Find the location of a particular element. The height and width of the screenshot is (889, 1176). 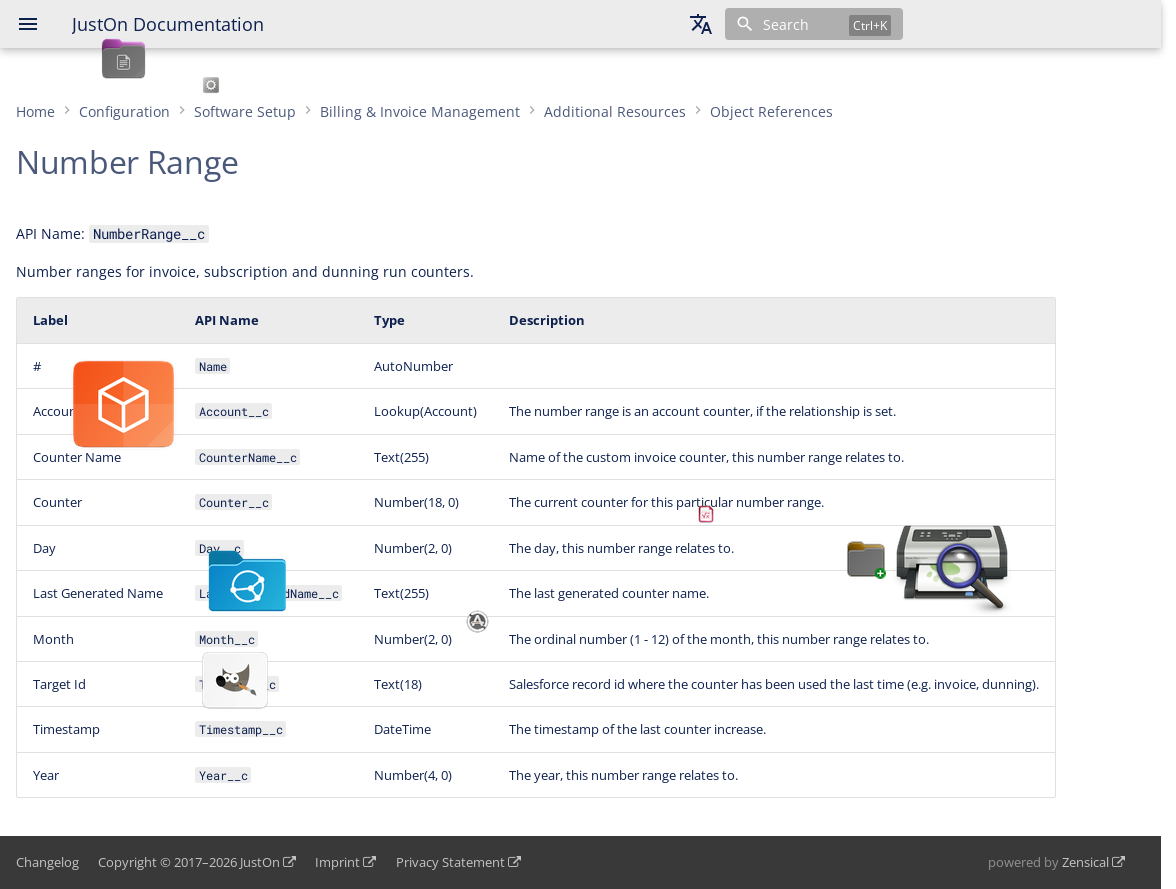

check for available software updates is located at coordinates (477, 621).